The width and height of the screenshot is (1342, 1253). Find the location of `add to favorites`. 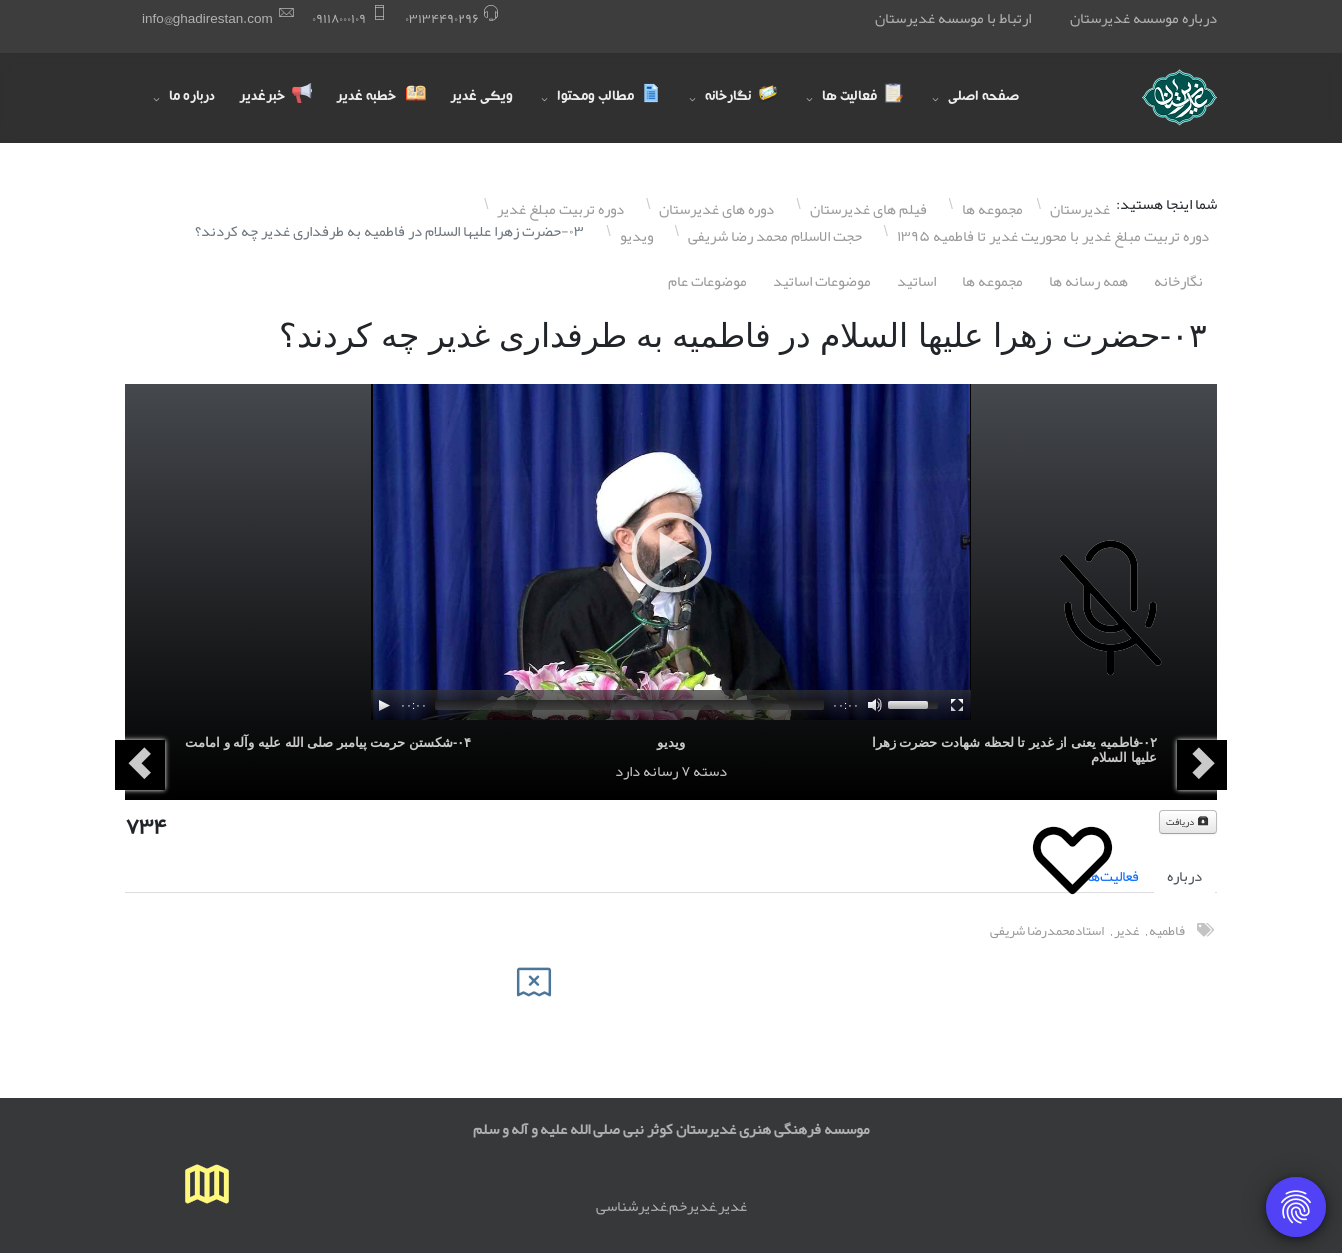

add to favorites is located at coordinates (1072, 858).